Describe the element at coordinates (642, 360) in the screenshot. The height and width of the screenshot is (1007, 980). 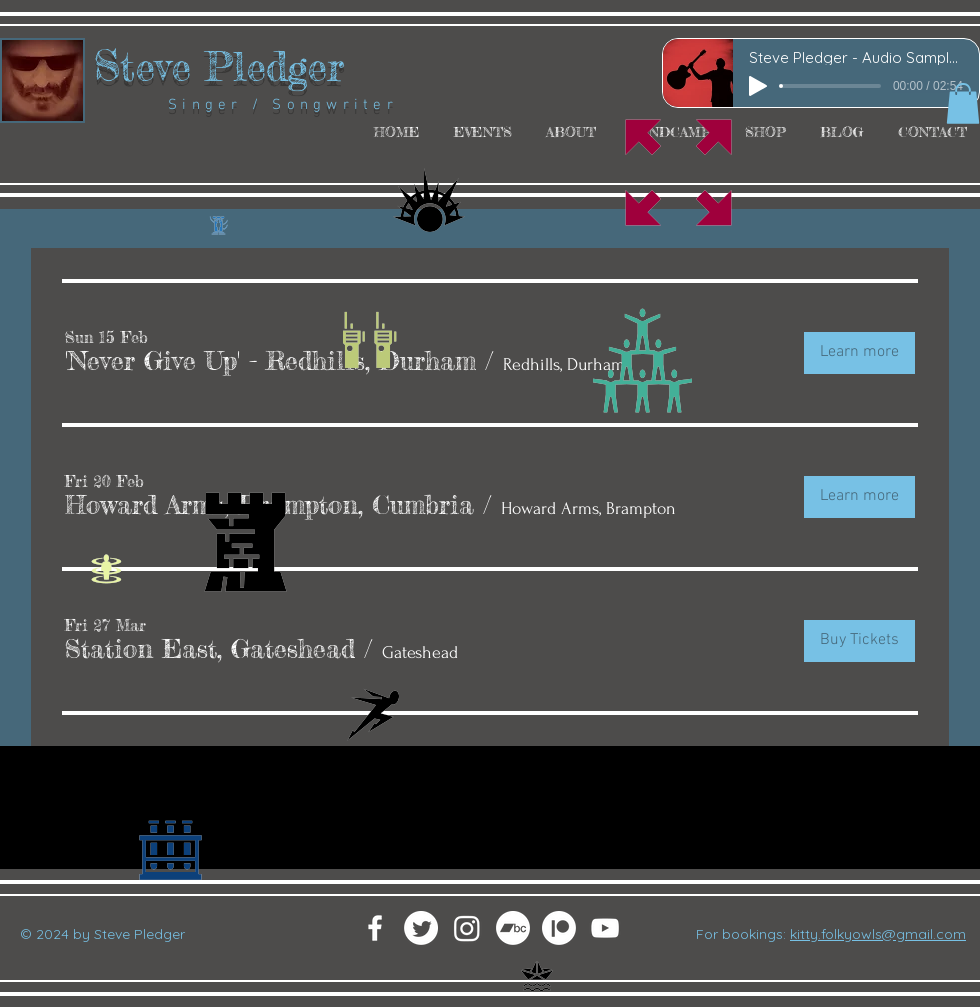
I see `view team hierarchy or organization structure` at that location.